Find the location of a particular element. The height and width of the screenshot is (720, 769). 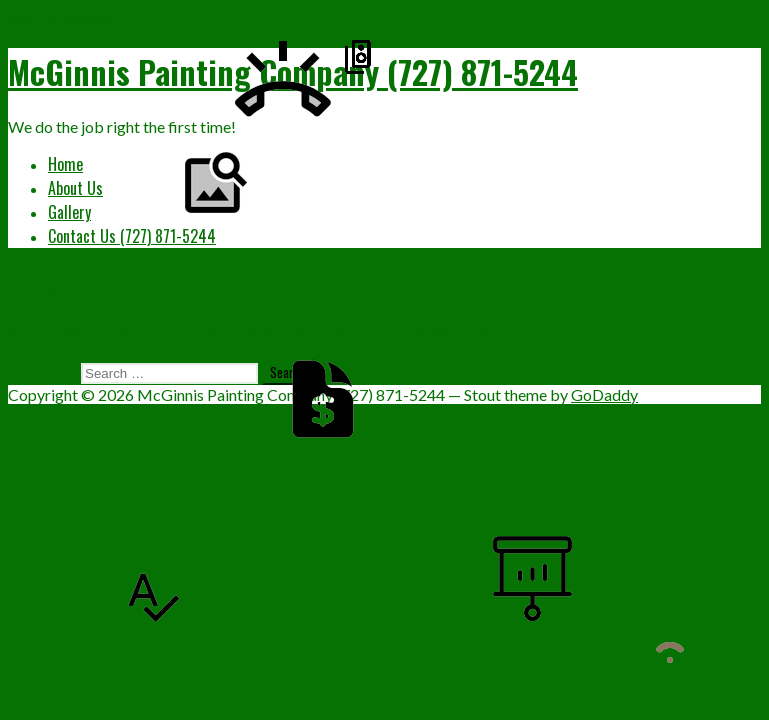

check spelling and grammar is located at coordinates (152, 596).